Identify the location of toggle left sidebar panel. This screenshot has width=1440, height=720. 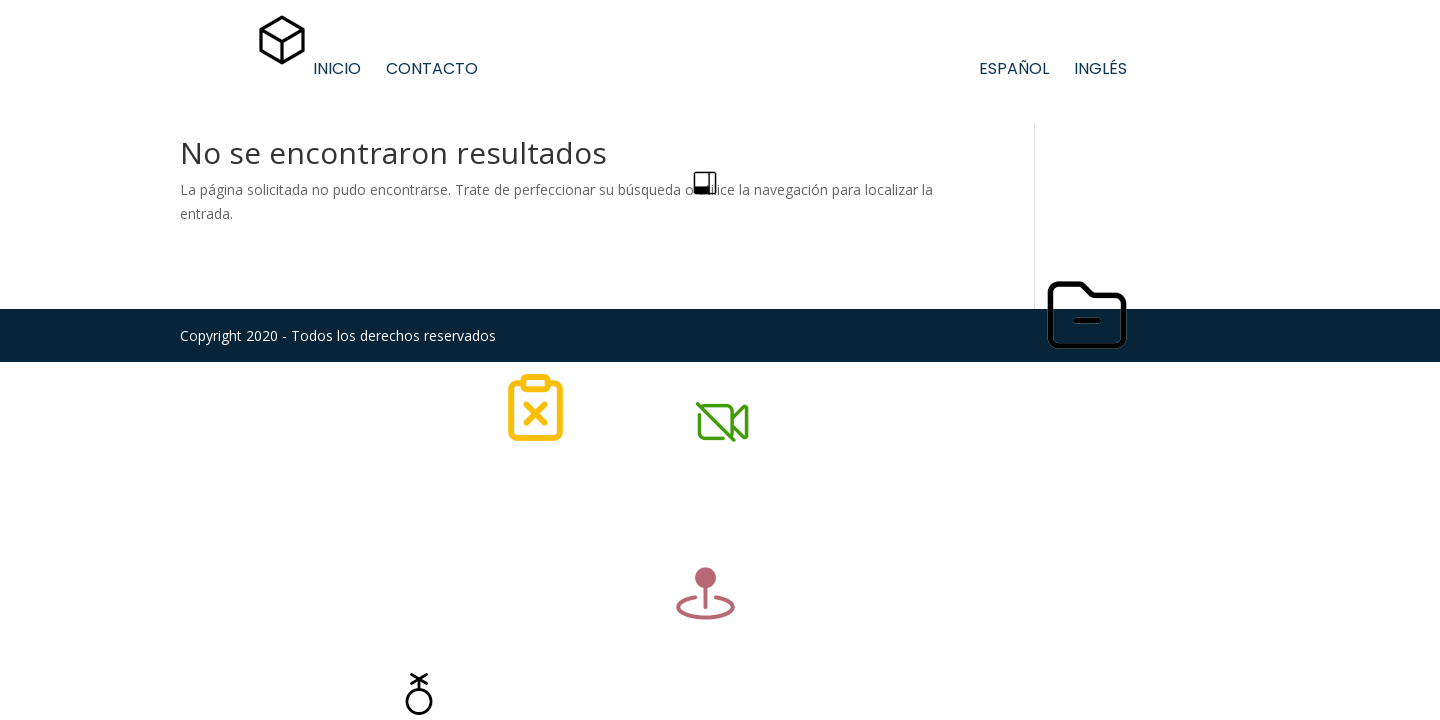
(705, 183).